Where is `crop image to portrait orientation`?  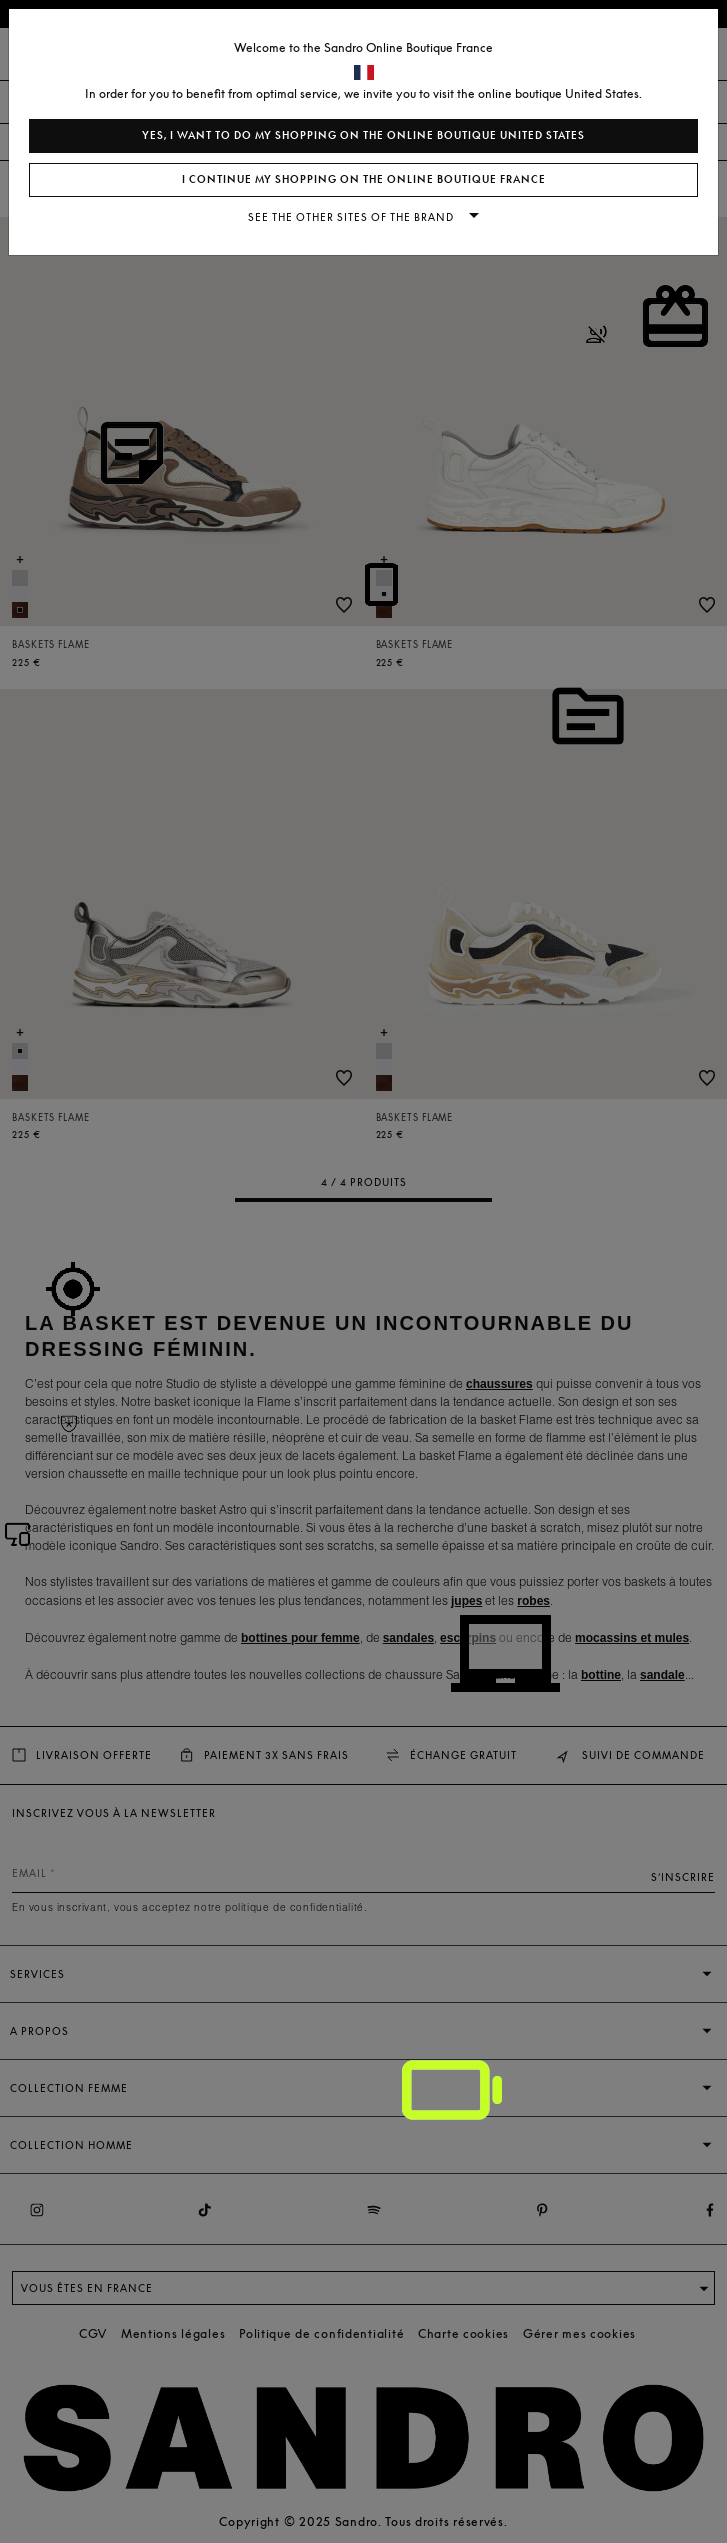 crop image to portrait orientation is located at coordinates (381, 584).